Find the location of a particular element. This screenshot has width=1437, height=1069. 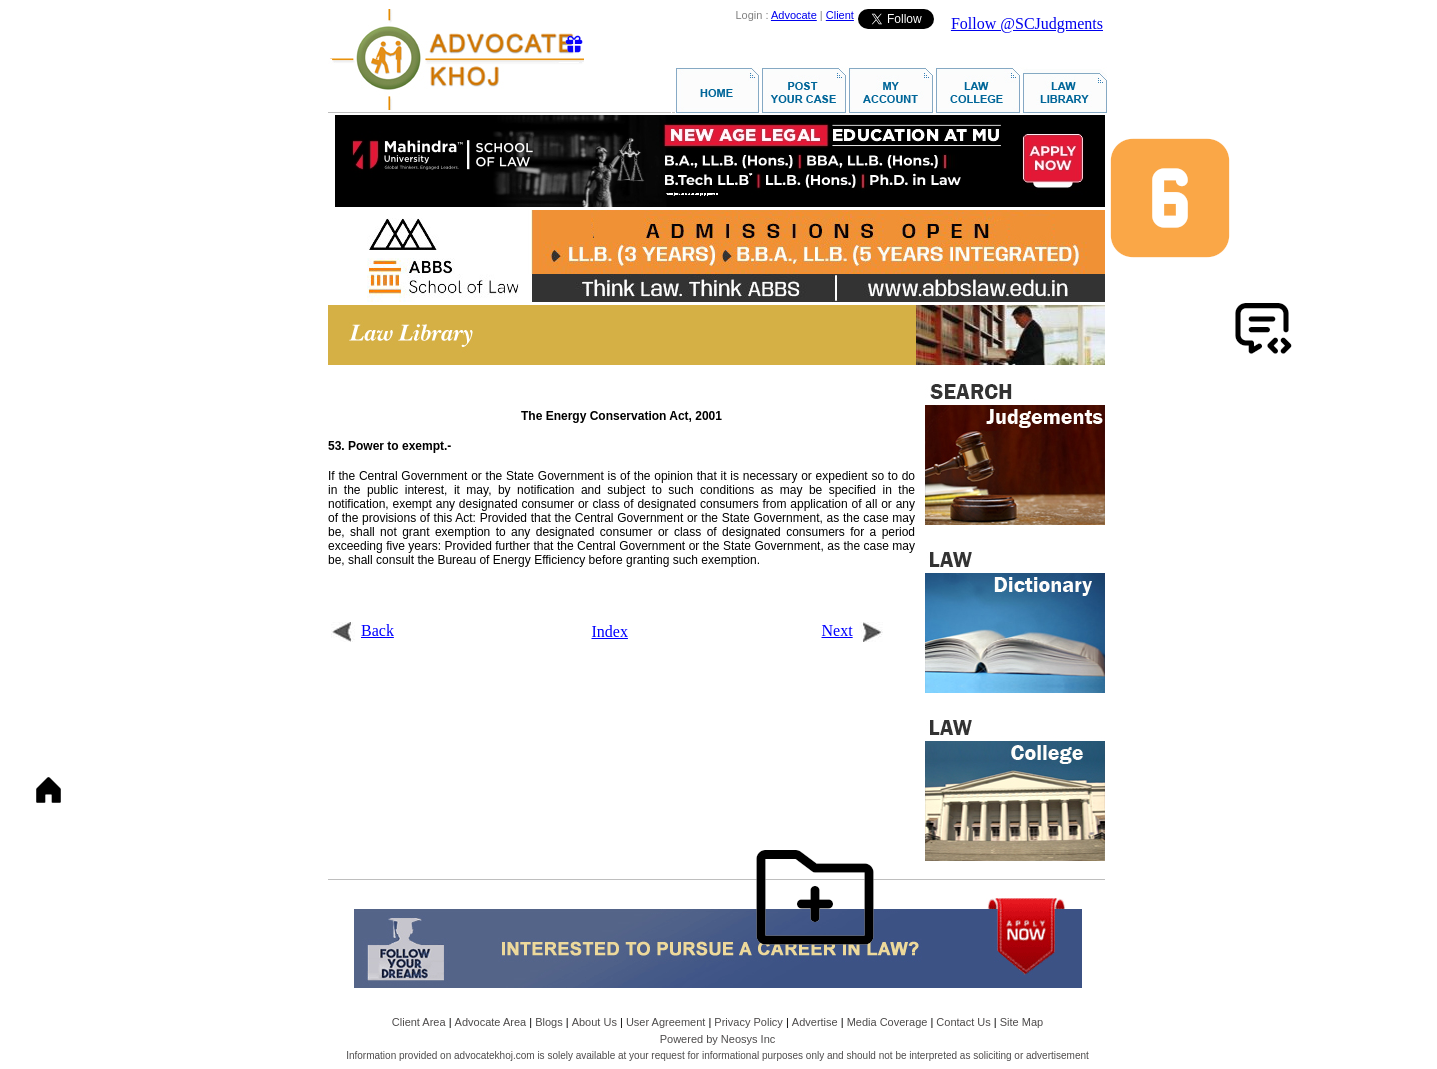

view code snippets in chat is located at coordinates (1262, 327).